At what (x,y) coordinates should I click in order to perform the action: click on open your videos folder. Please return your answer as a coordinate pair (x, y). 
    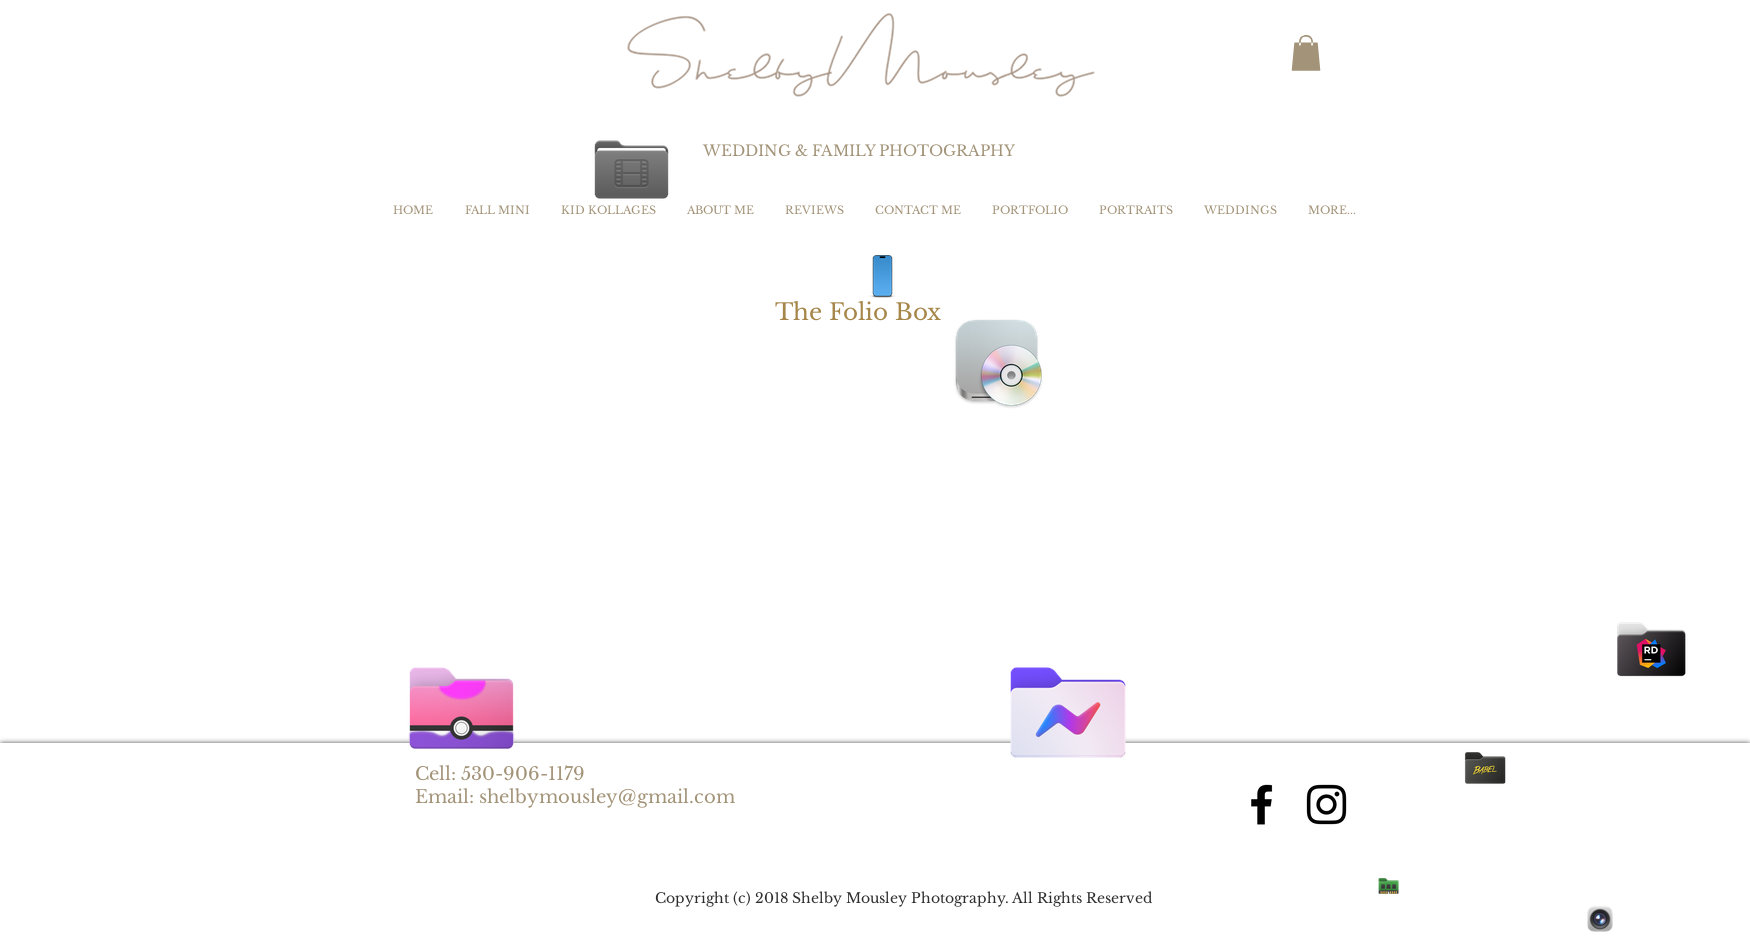
    Looking at the image, I should click on (631, 169).